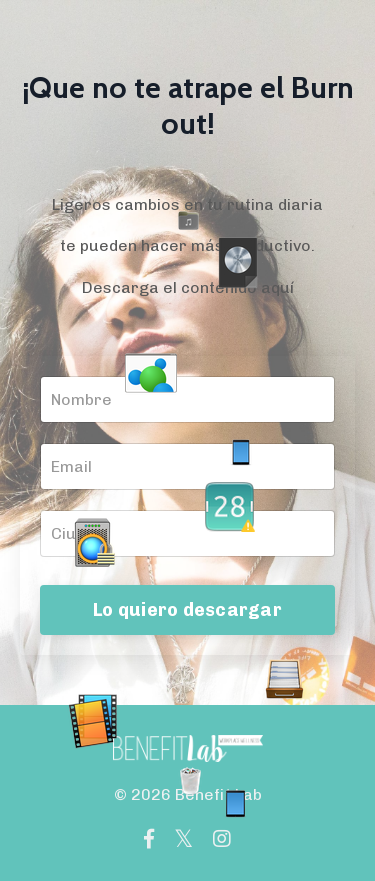 This screenshot has width=375, height=881. Describe the element at coordinates (190, 781) in the screenshot. I see `open trash to view deleted files` at that location.